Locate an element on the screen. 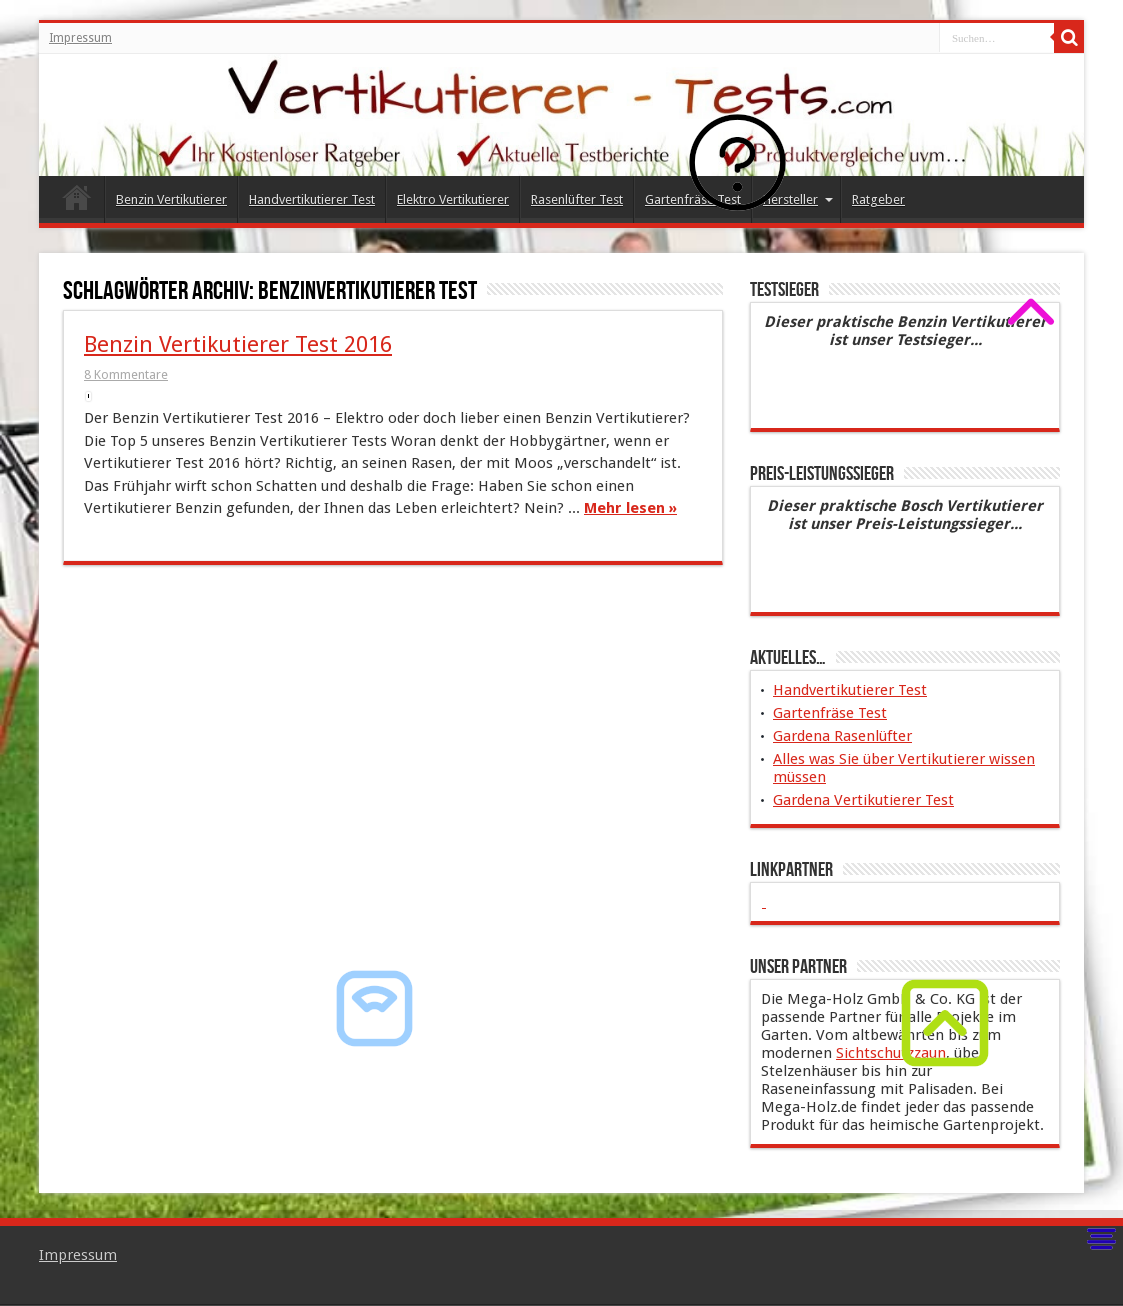  view weight or measurement data is located at coordinates (374, 1008).